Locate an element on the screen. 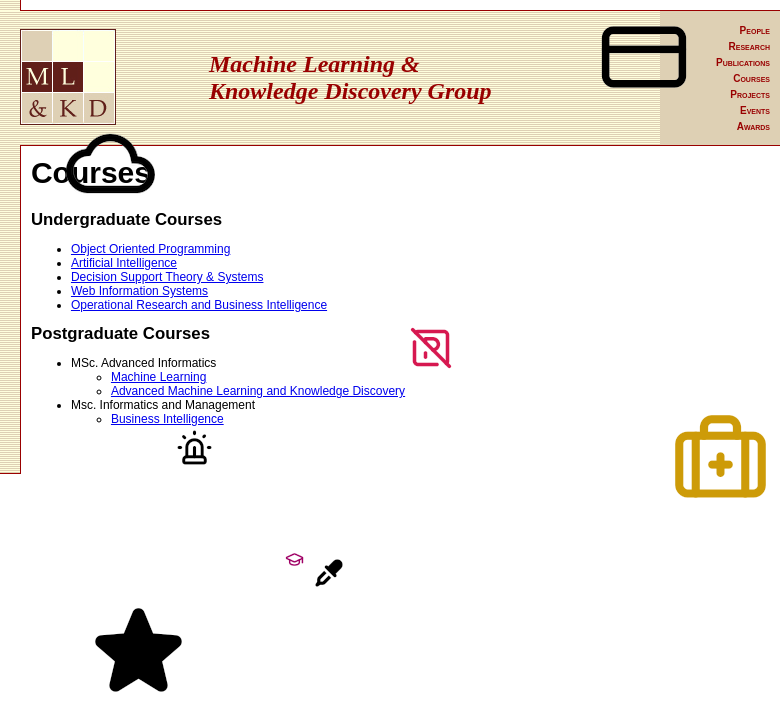 Image resolution: width=780 pixels, height=720 pixels. trigger an emergency alert is located at coordinates (194, 447).